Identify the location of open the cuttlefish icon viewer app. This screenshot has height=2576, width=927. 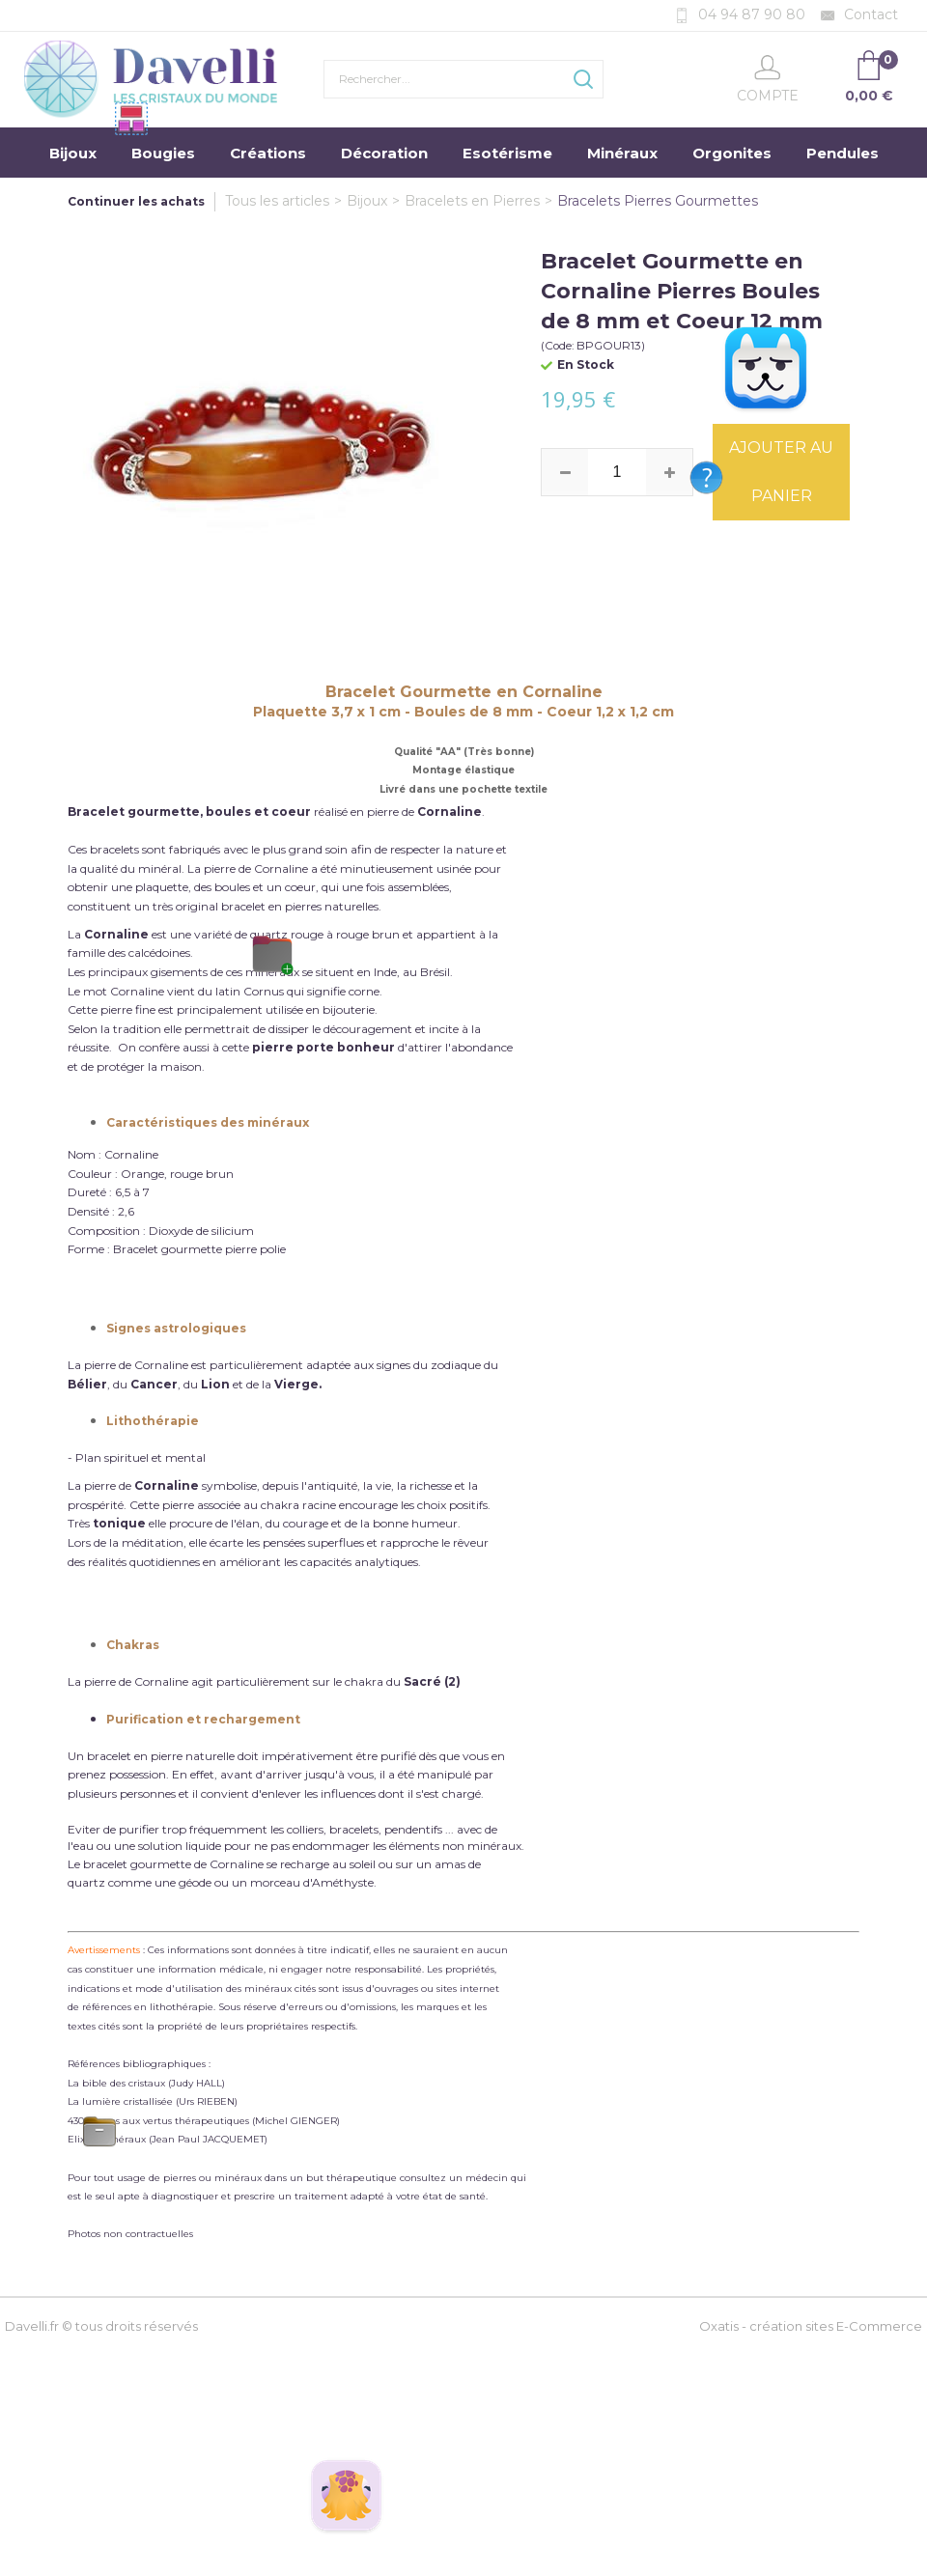
(346, 2495).